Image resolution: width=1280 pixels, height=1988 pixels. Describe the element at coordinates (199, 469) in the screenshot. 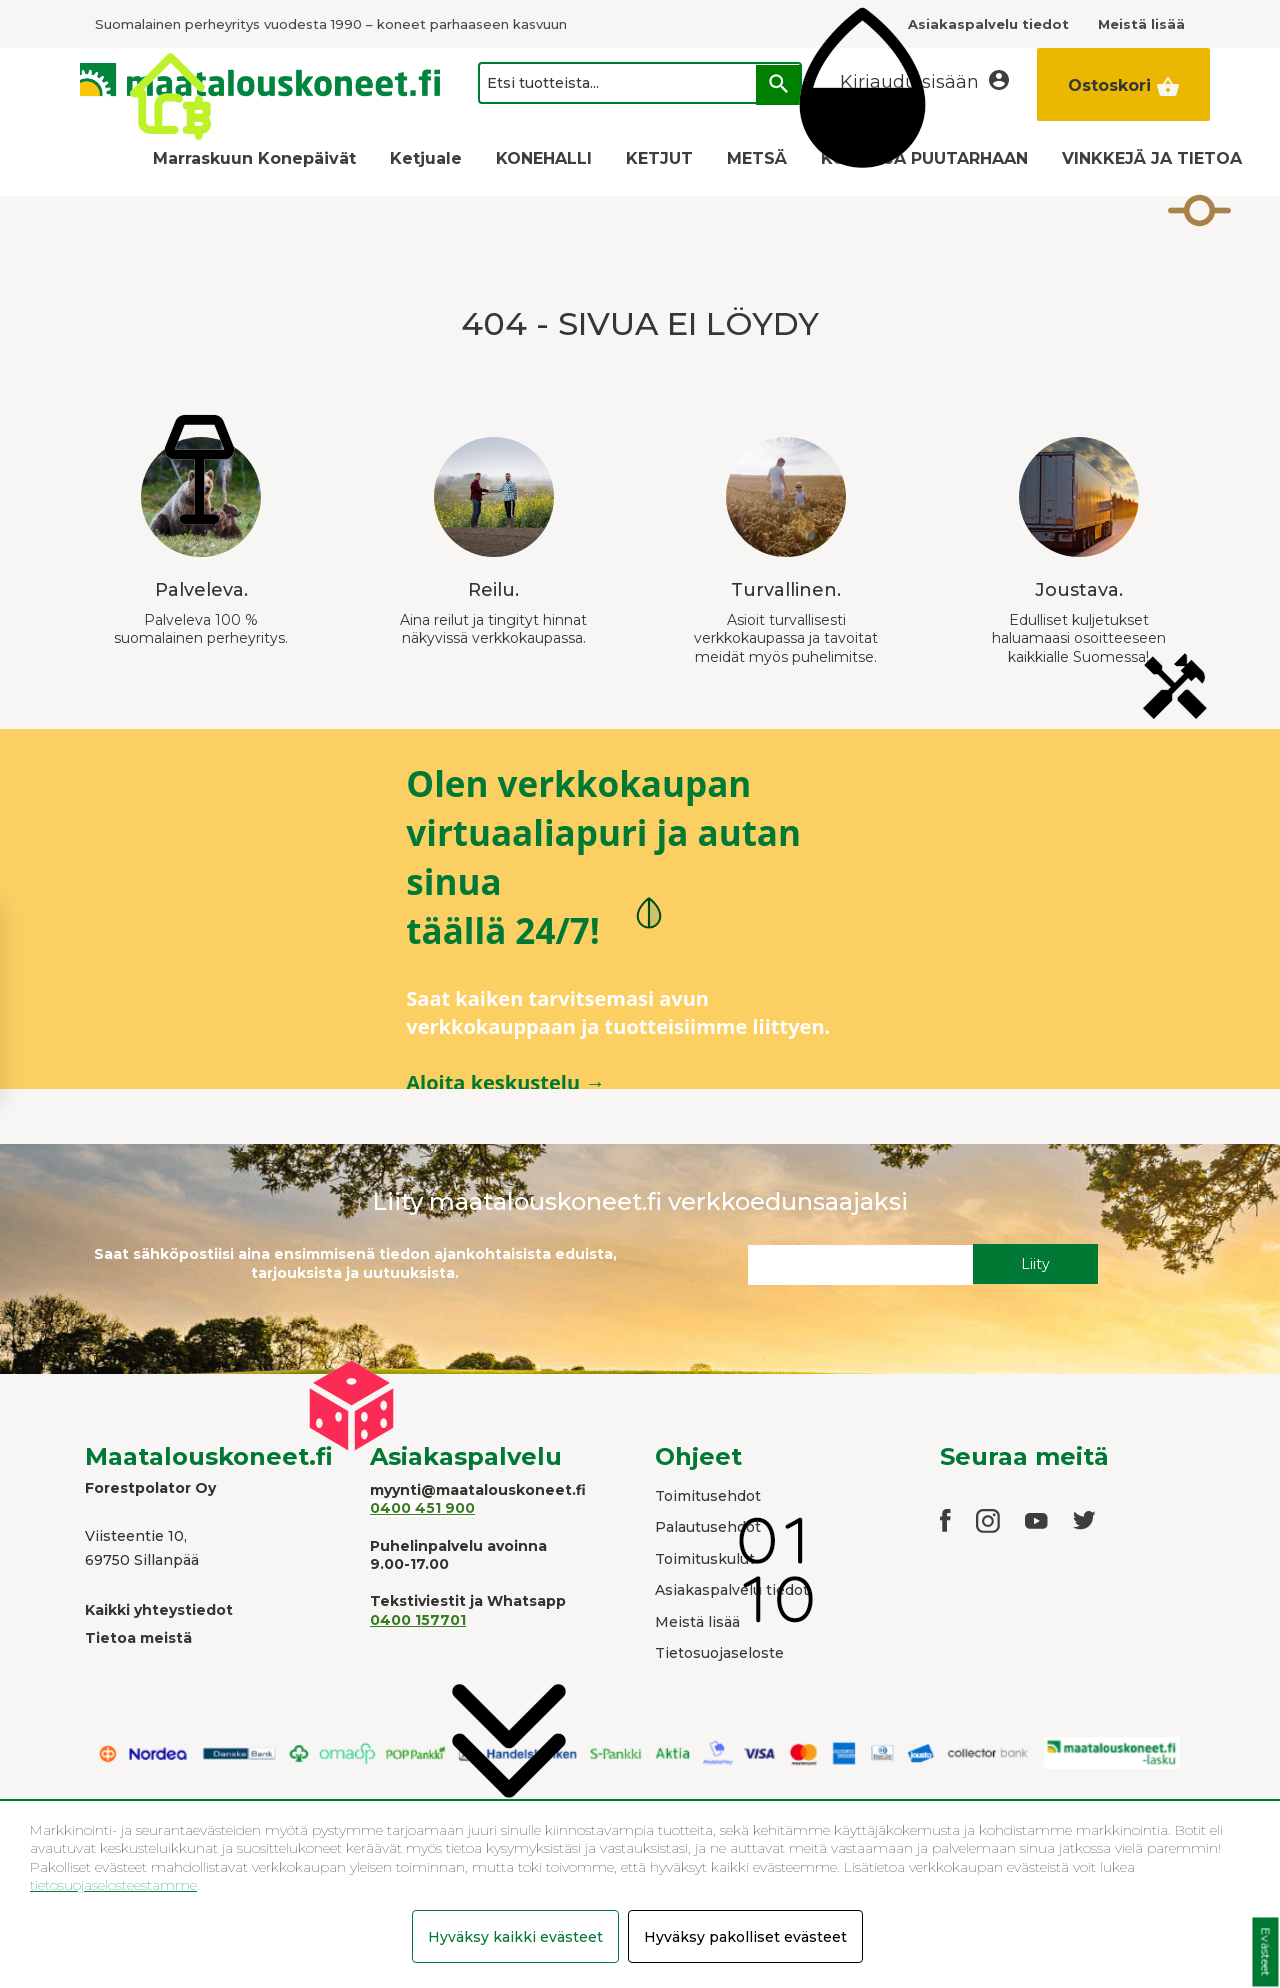

I see `toggle floor lamp on or off` at that location.